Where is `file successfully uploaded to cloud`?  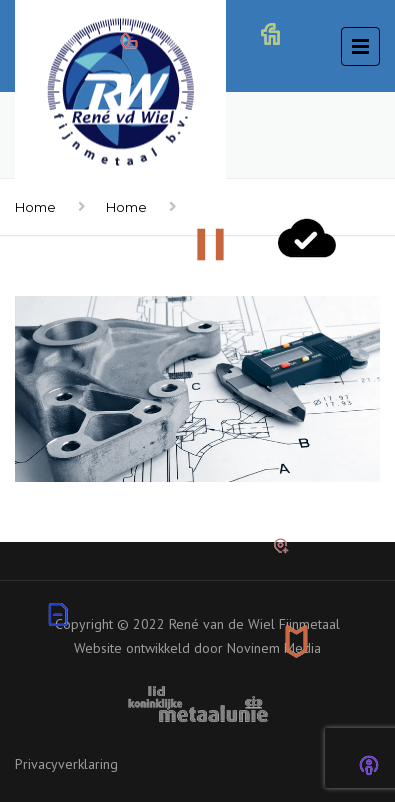
file successfully uploaded to cloud is located at coordinates (307, 238).